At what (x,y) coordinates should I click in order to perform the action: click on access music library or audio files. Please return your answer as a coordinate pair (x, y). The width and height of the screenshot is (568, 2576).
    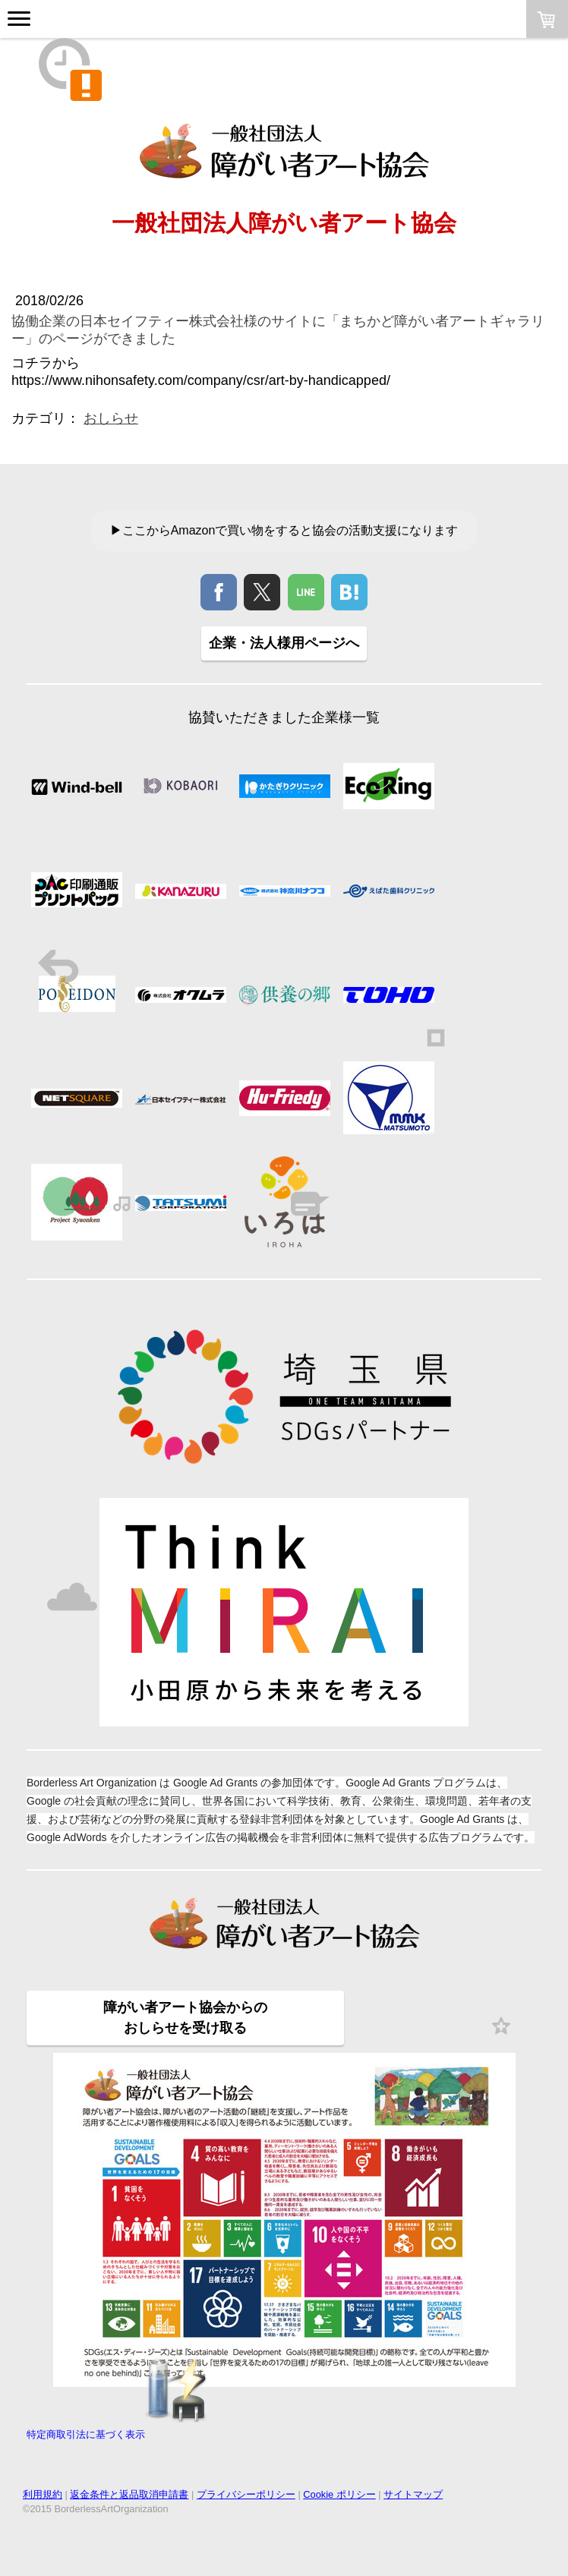
    Looking at the image, I should click on (122, 1203).